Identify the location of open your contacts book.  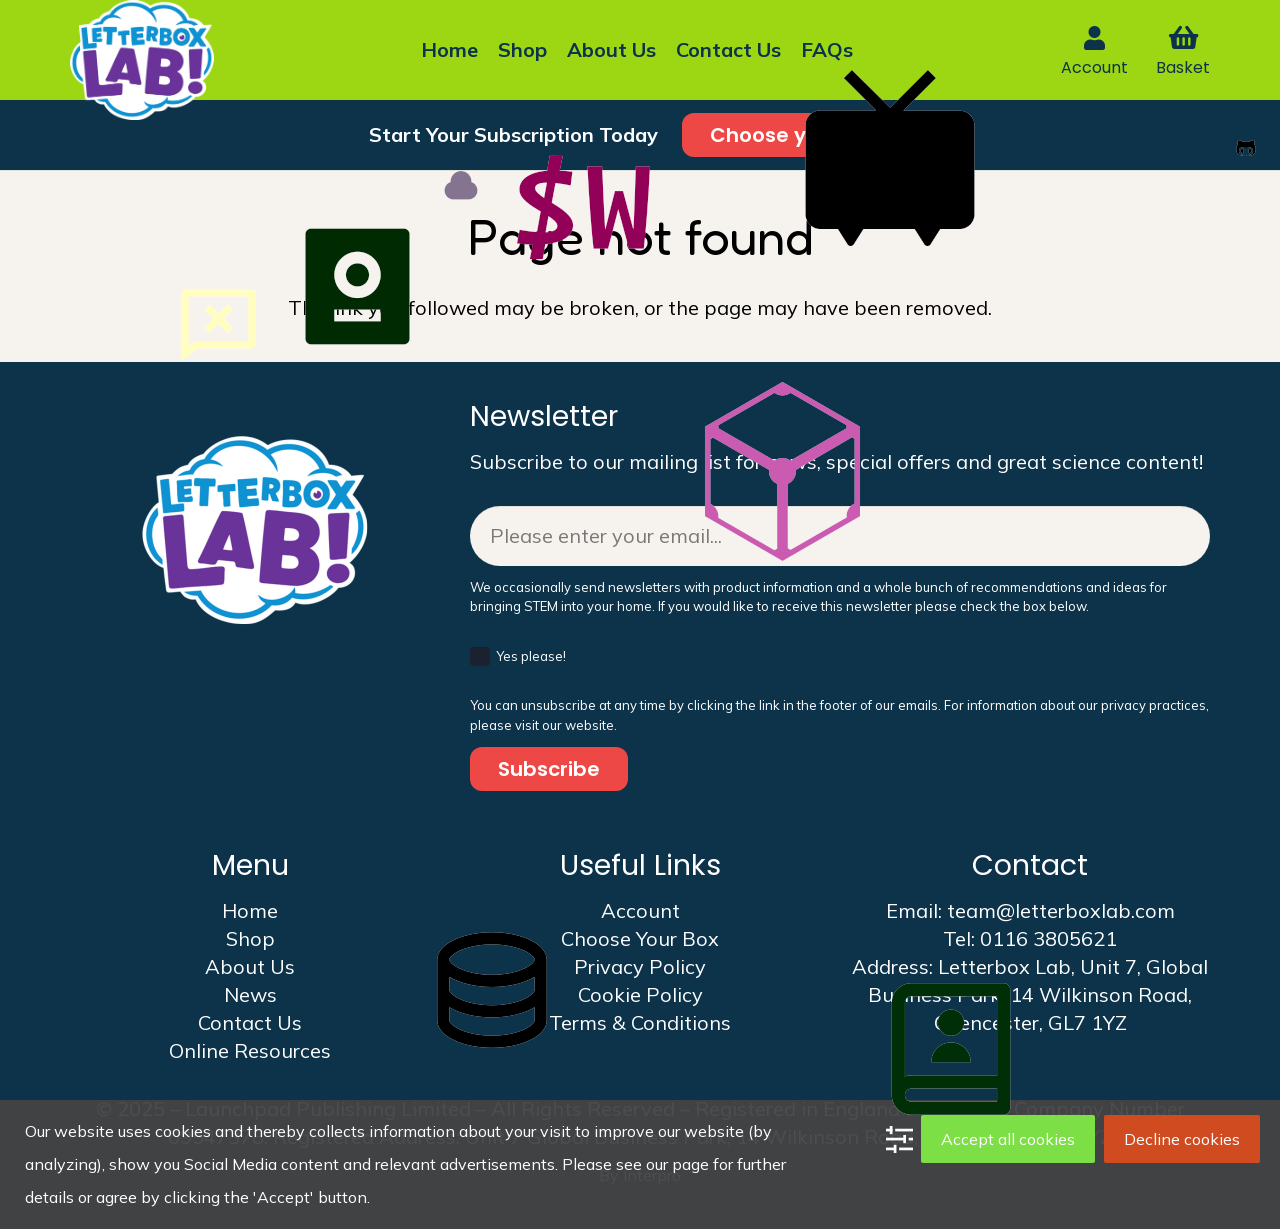
(951, 1049).